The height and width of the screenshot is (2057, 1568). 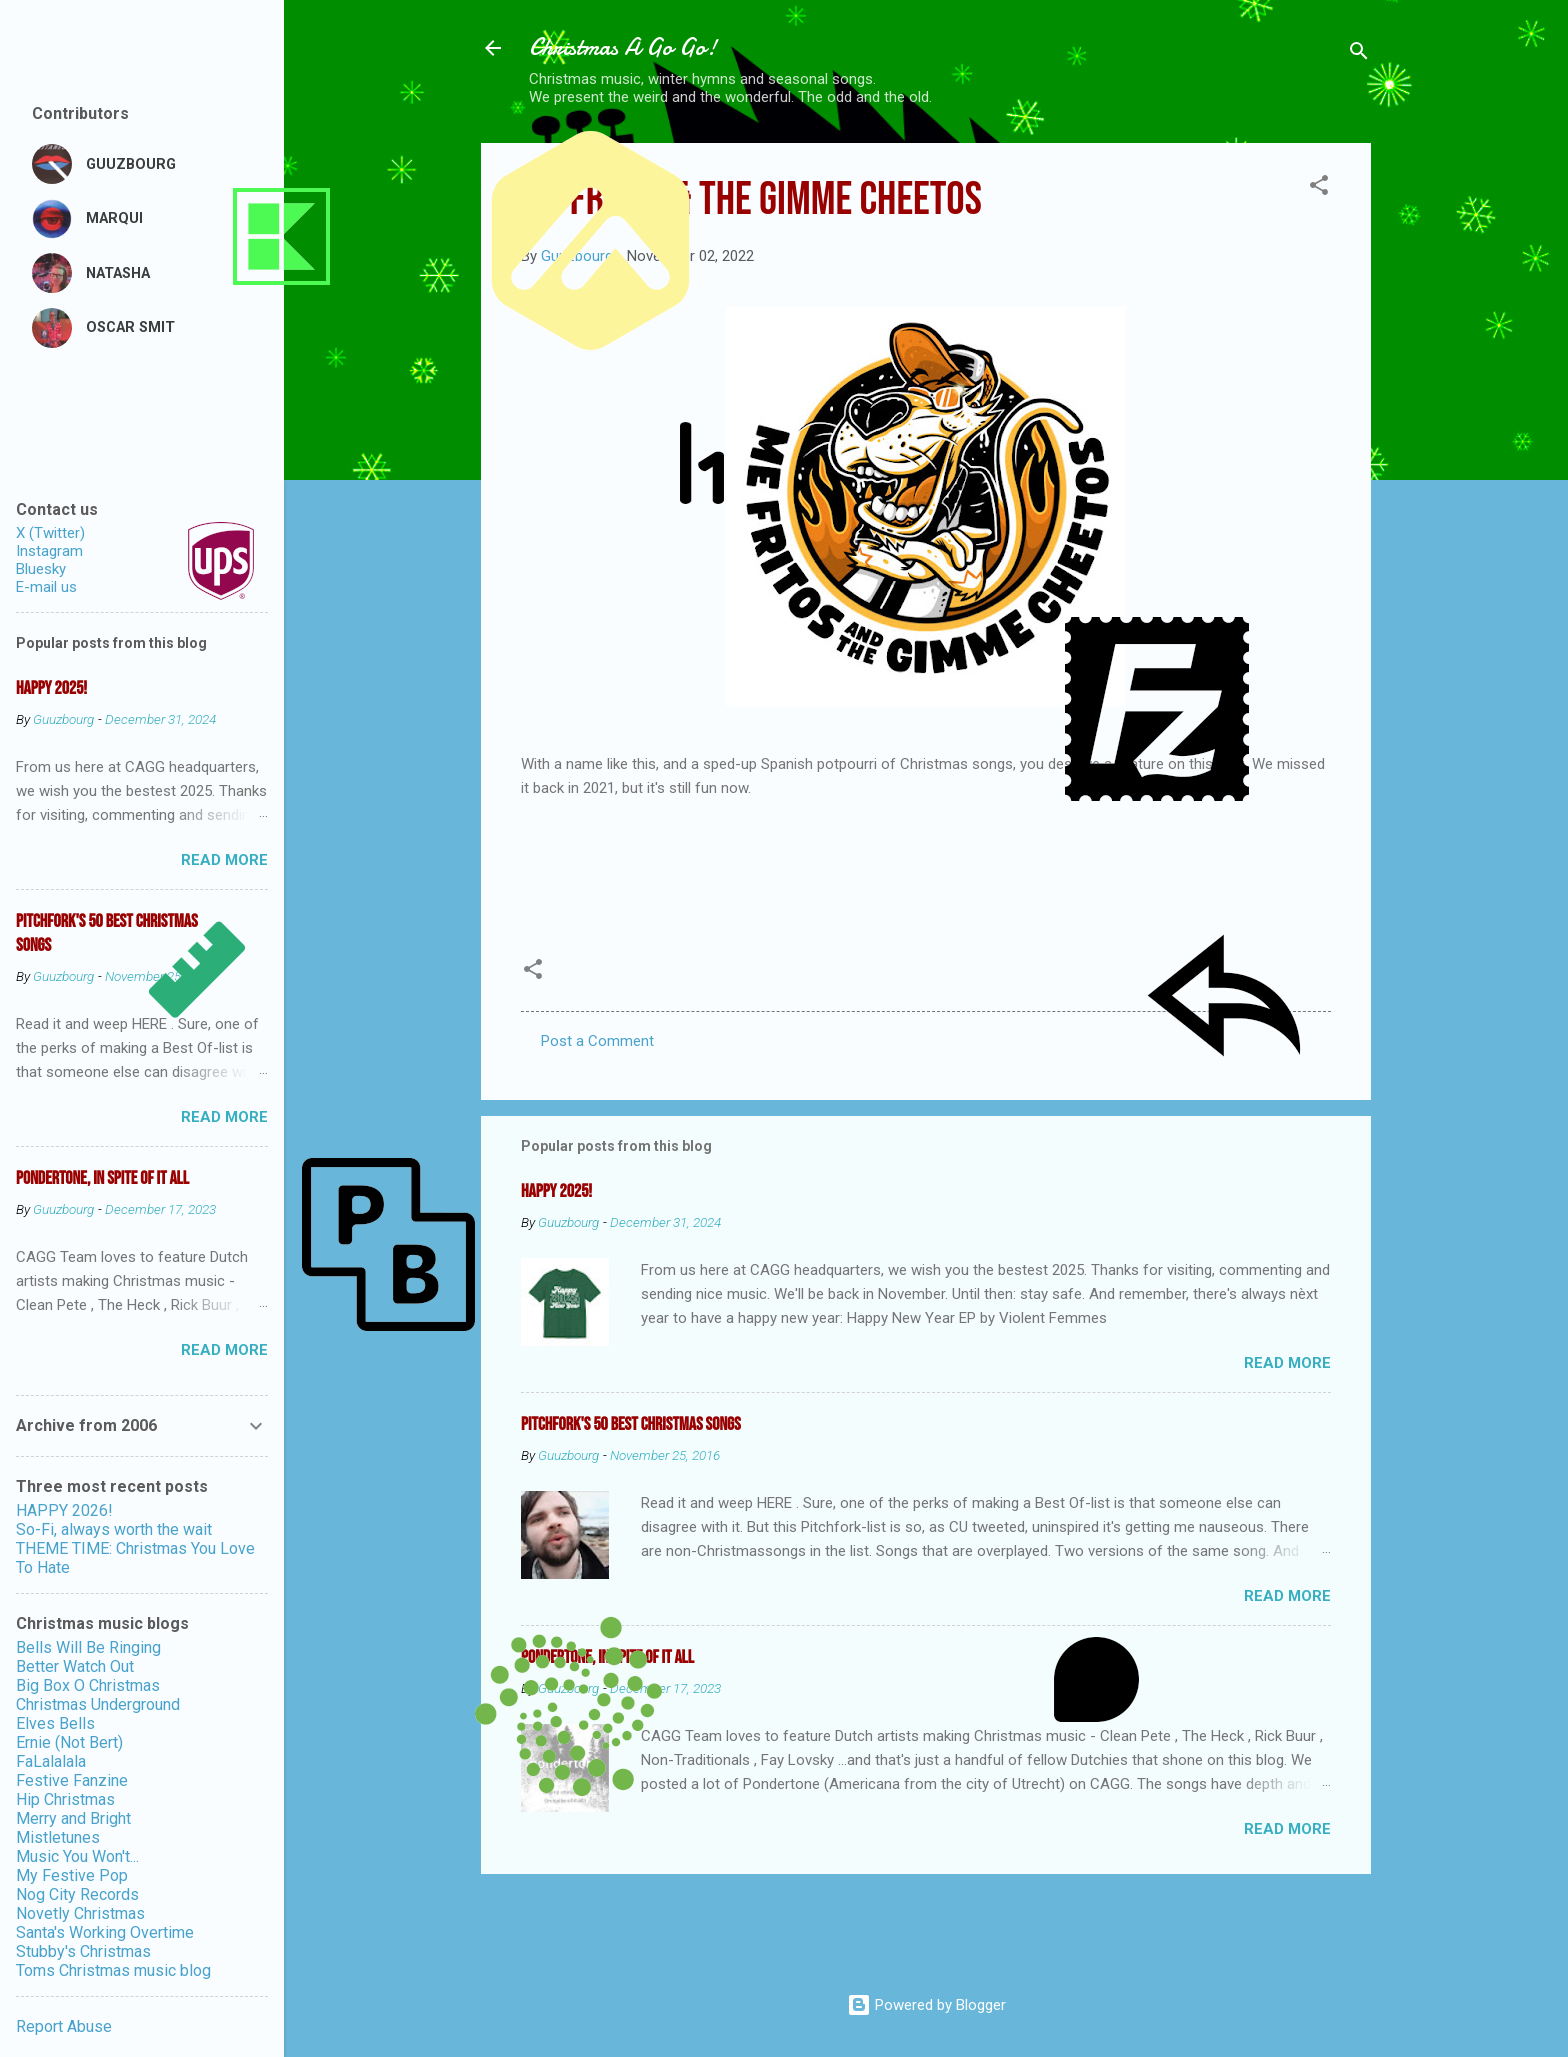 I want to click on pocketbase logo - open-source backend service, so click(x=388, y=1244).